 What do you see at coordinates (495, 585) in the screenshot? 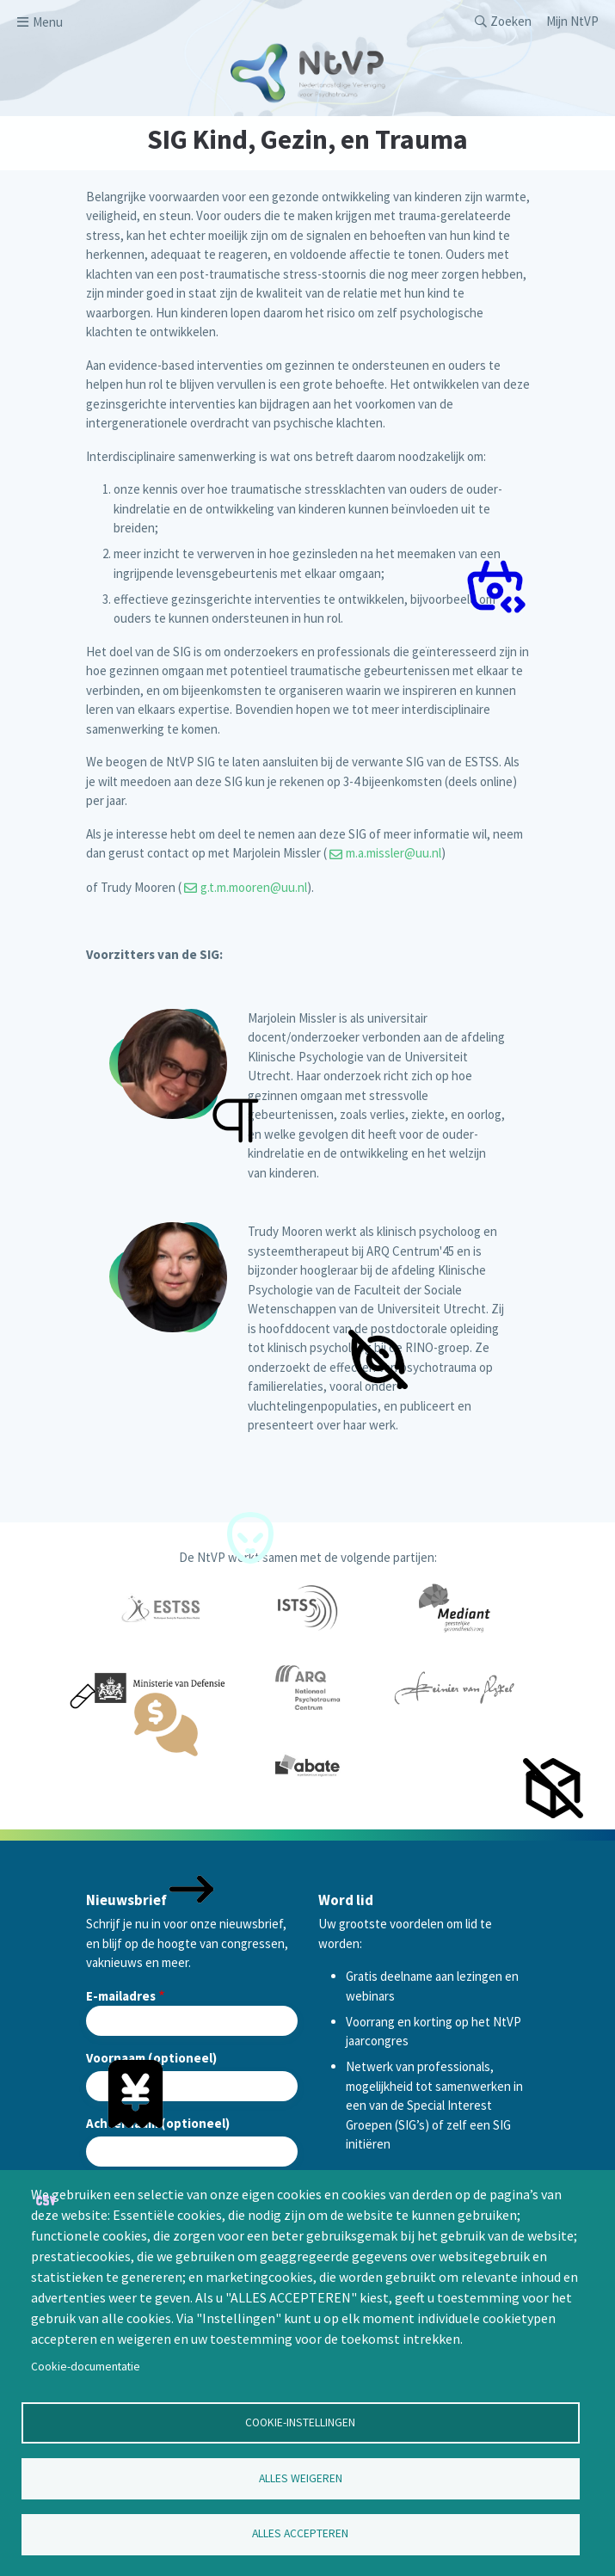
I see `access shopping cart API or developer settings` at bounding box center [495, 585].